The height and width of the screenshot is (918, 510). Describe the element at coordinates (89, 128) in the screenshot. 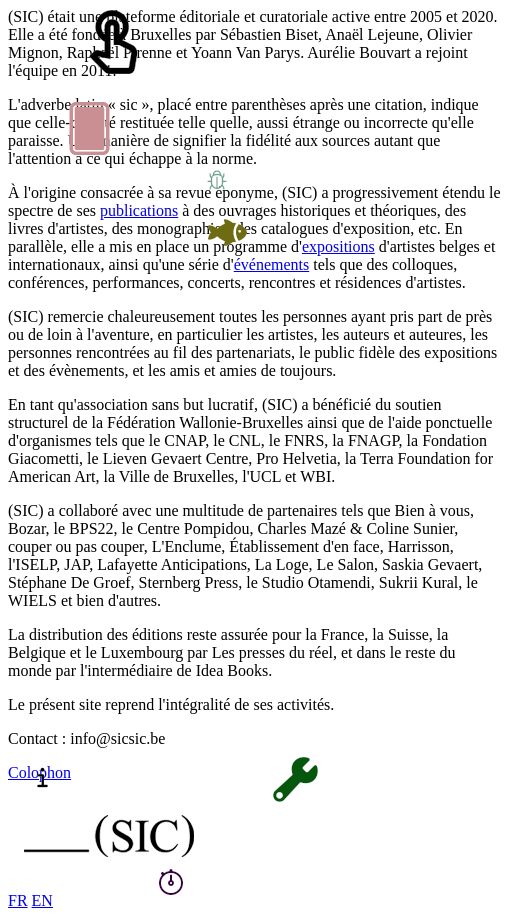

I see `switch to tablet view or portrait mode` at that location.